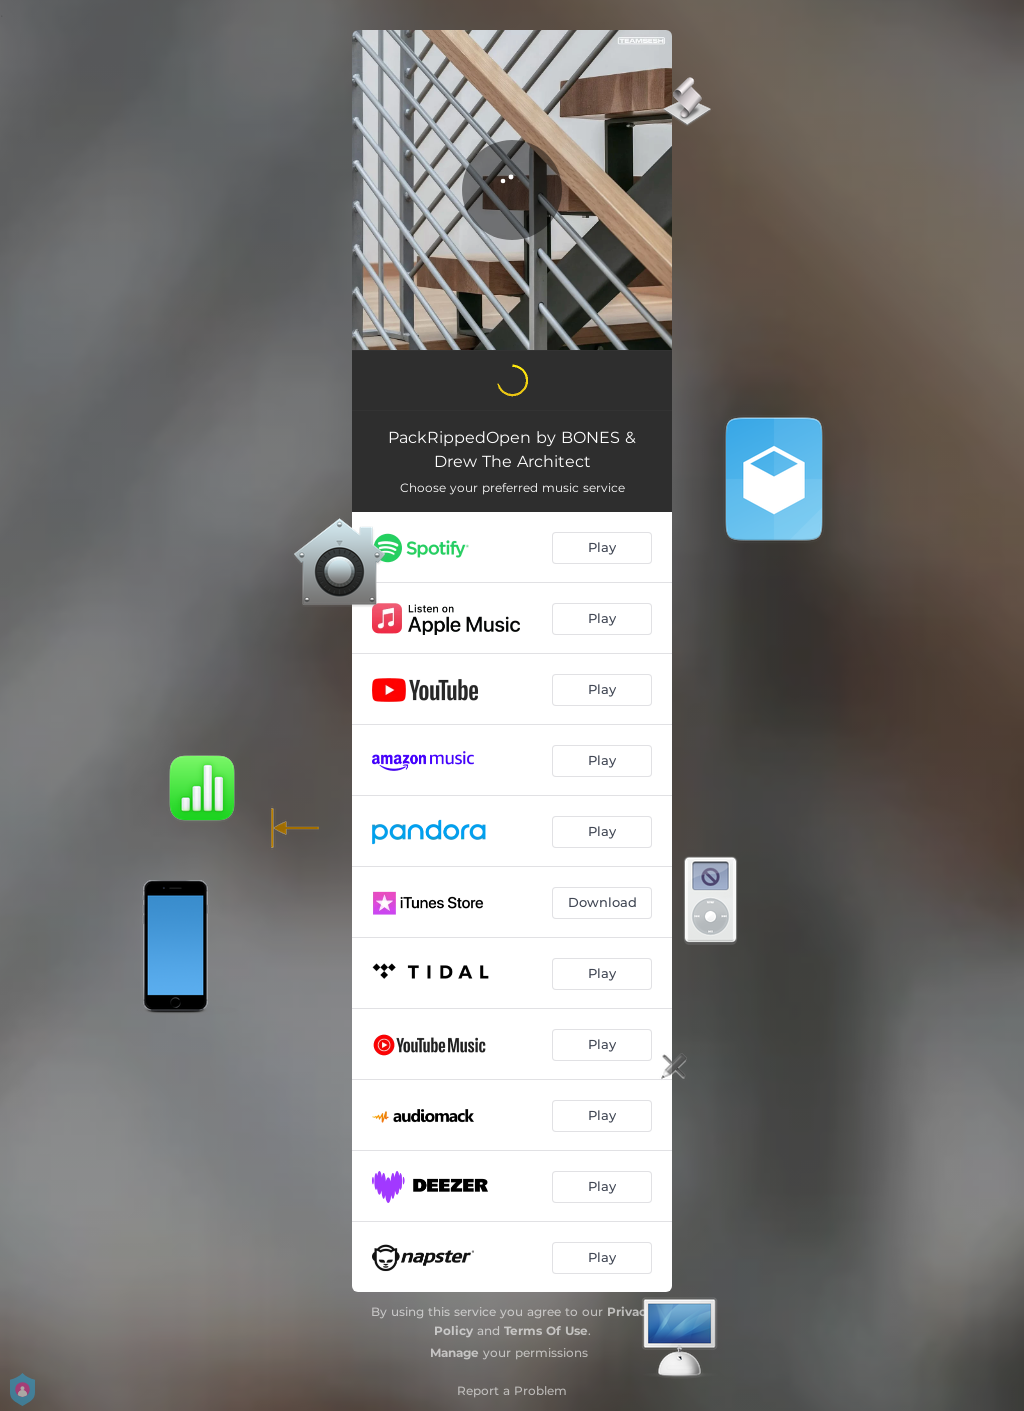  Describe the element at coordinates (674, 1066) in the screenshot. I see `indicates write access is disabled` at that location.